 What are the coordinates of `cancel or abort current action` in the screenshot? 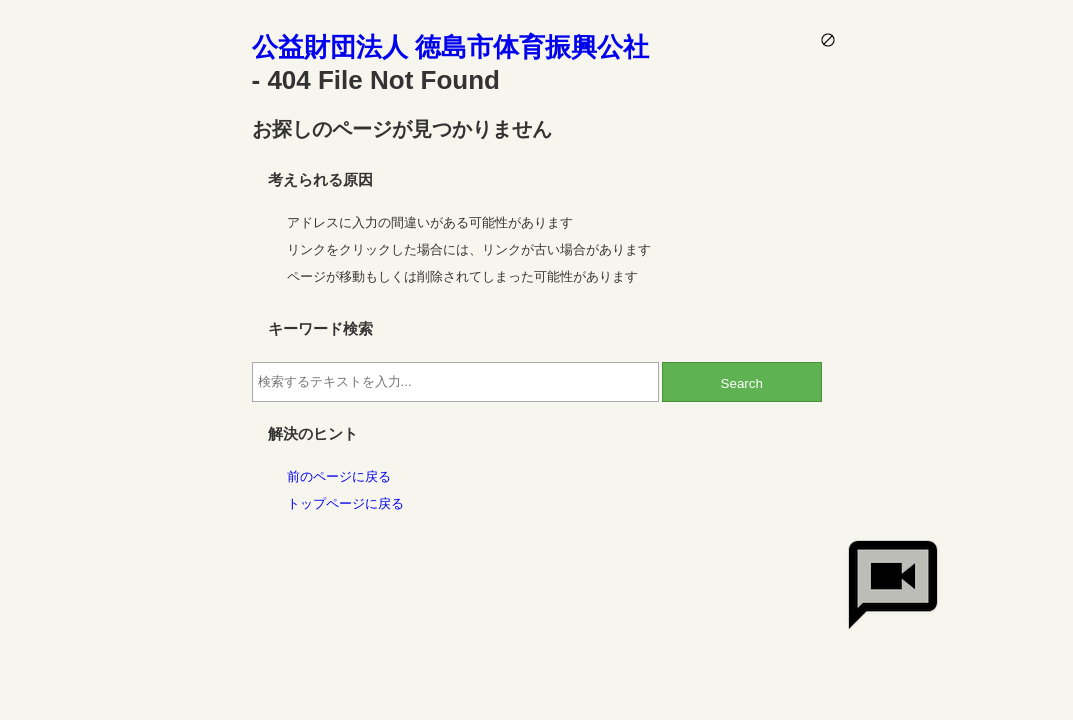 It's located at (828, 40).